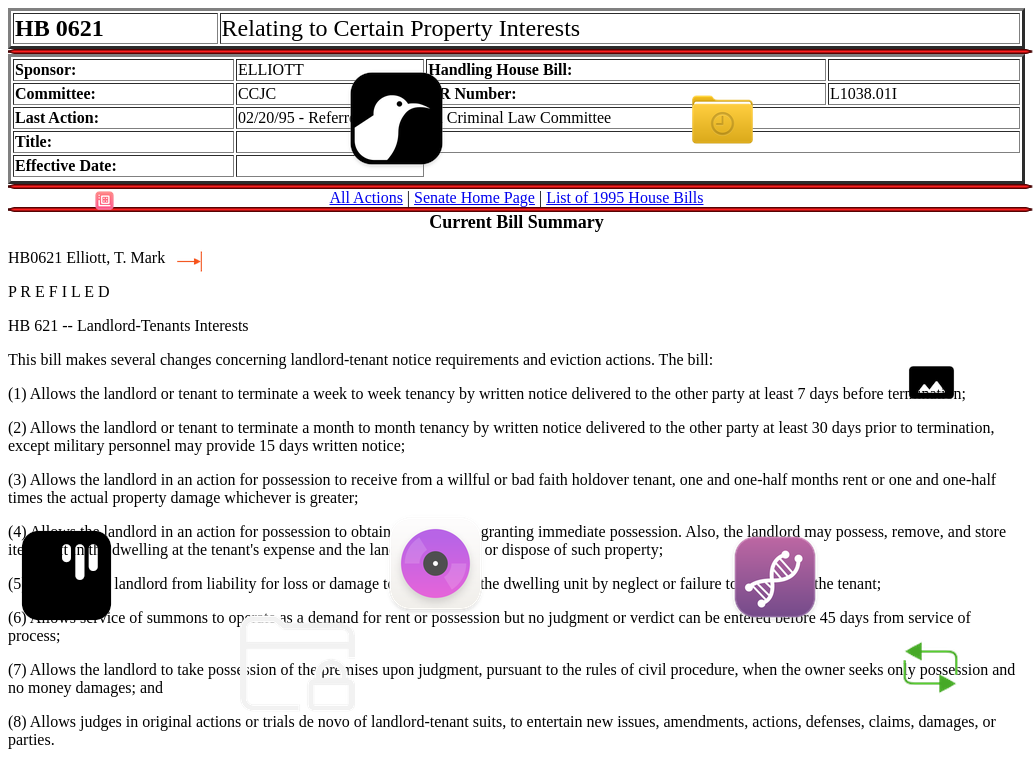 The image size is (1033, 783). Describe the element at coordinates (66, 575) in the screenshot. I see `align content to top-right corner` at that location.